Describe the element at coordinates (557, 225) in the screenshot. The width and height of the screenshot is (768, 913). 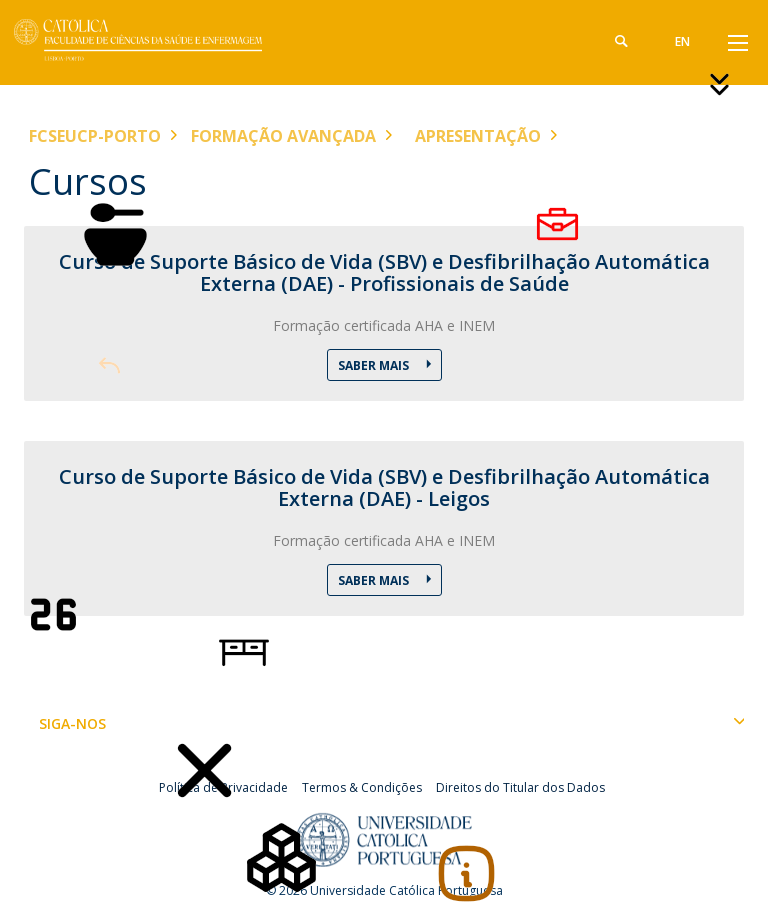
I see `access work or business-related files` at that location.